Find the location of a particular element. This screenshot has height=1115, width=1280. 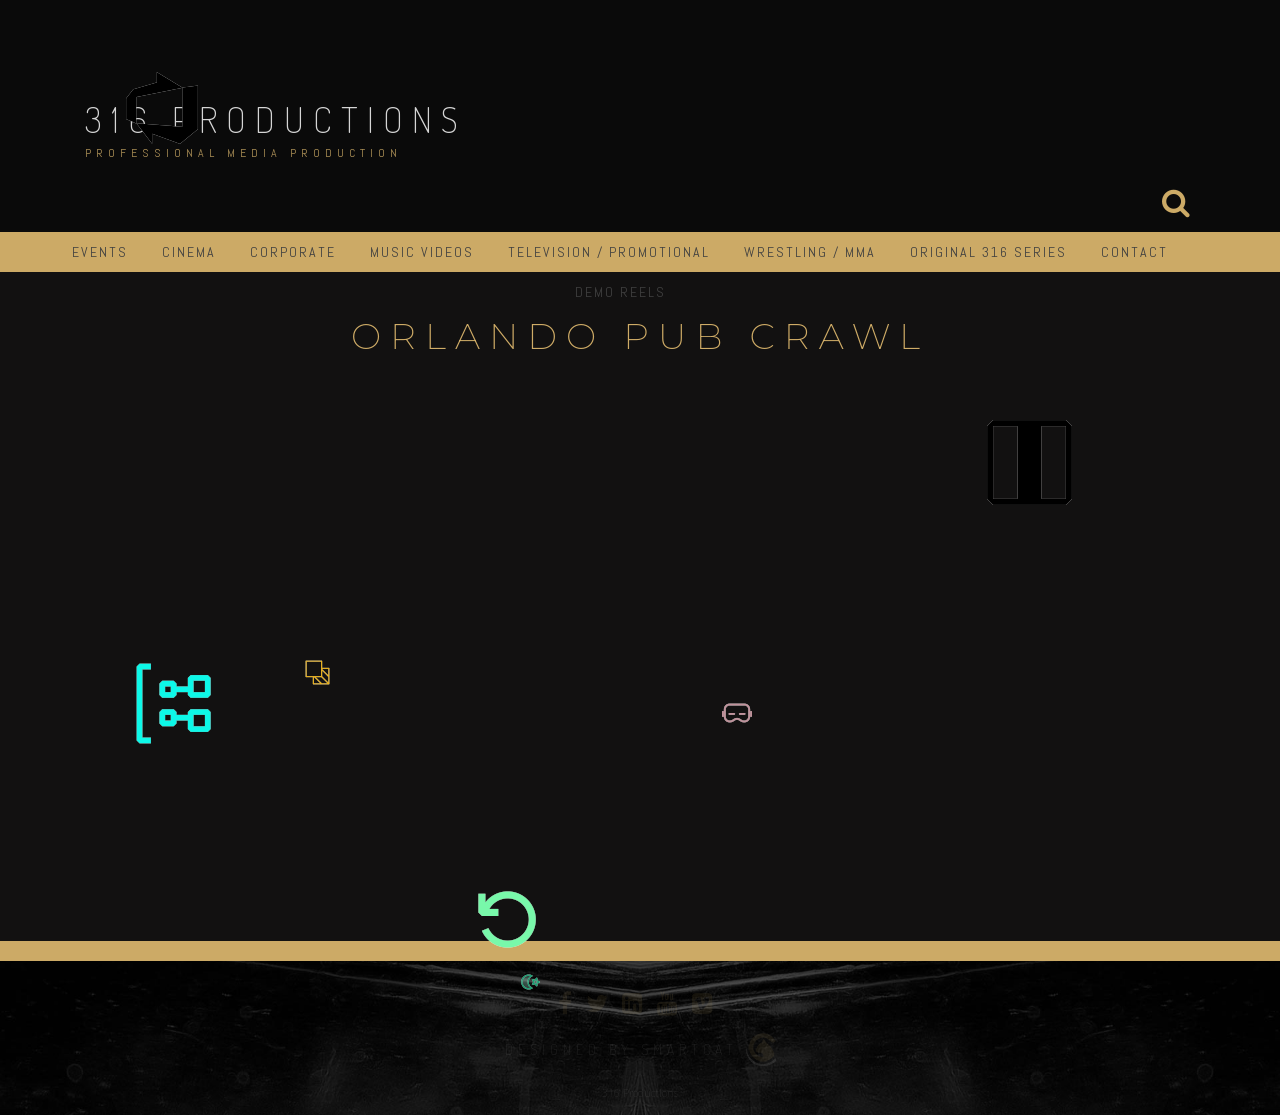

access virtual reality settings or features is located at coordinates (737, 713).